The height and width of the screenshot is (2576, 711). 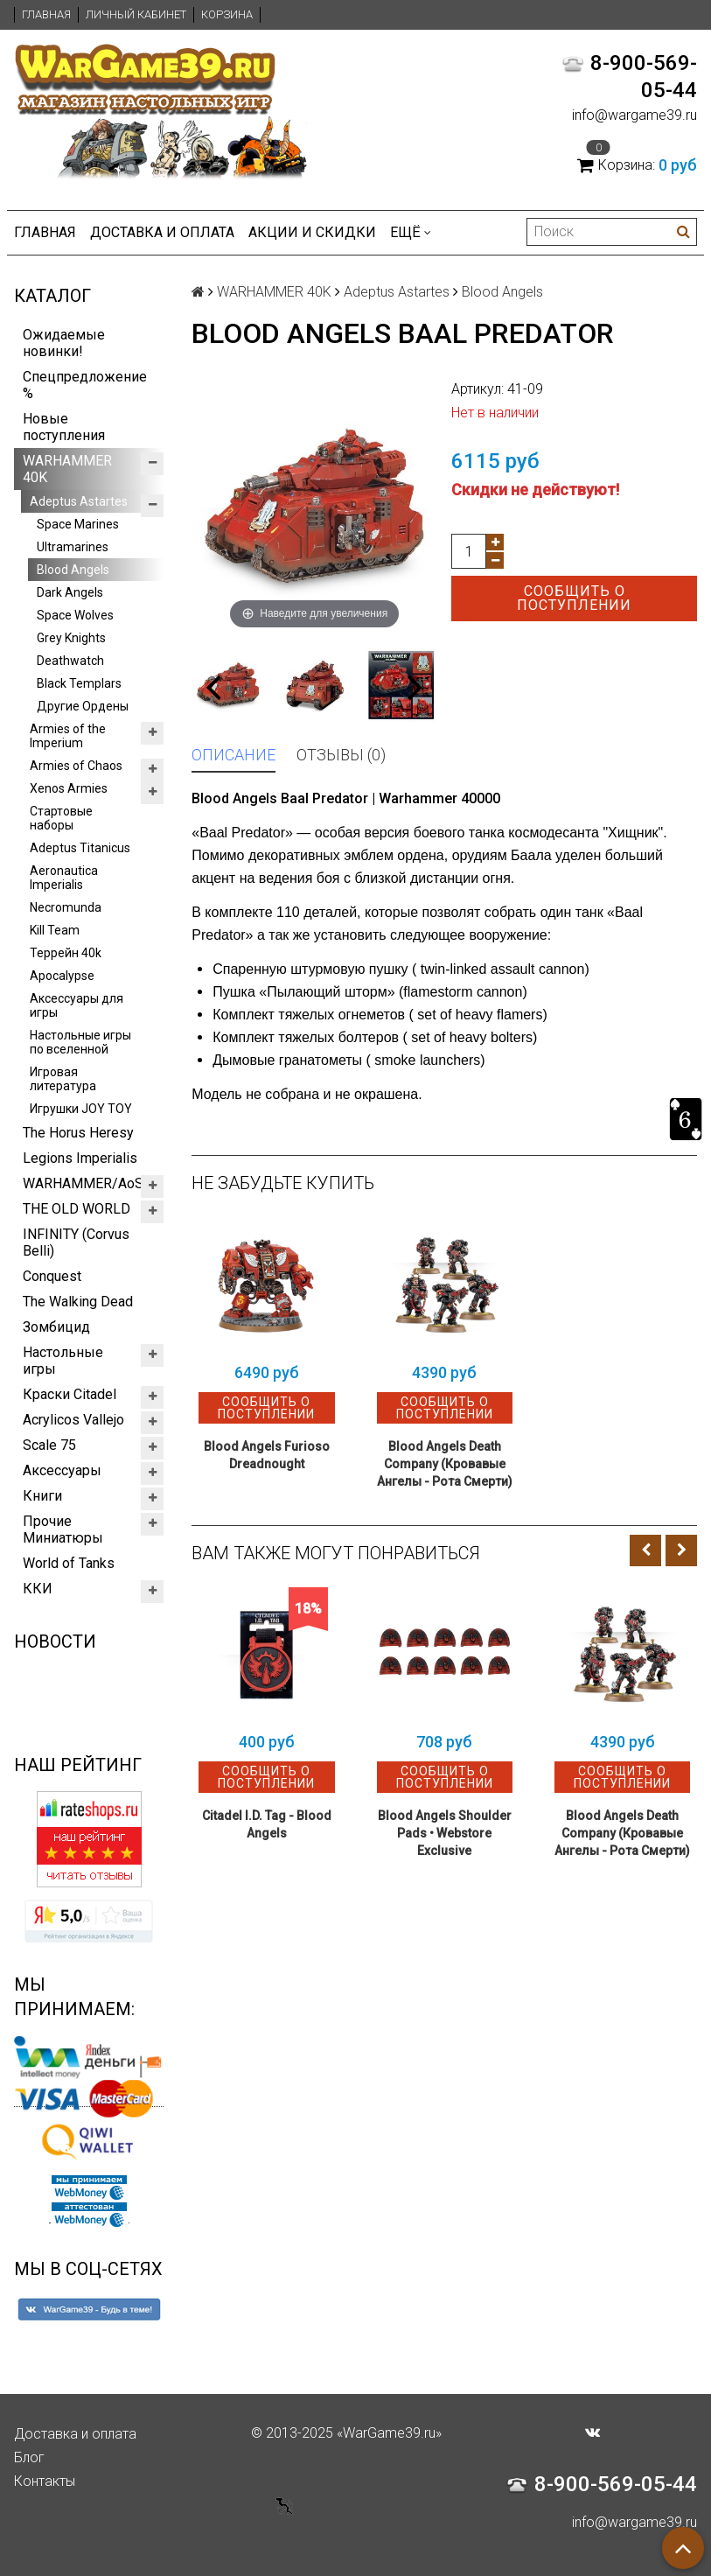 What do you see at coordinates (284, 2506) in the screenshot?
I see `indicates lightning damage or electric attack ability` at bounding box center [284, 2506].